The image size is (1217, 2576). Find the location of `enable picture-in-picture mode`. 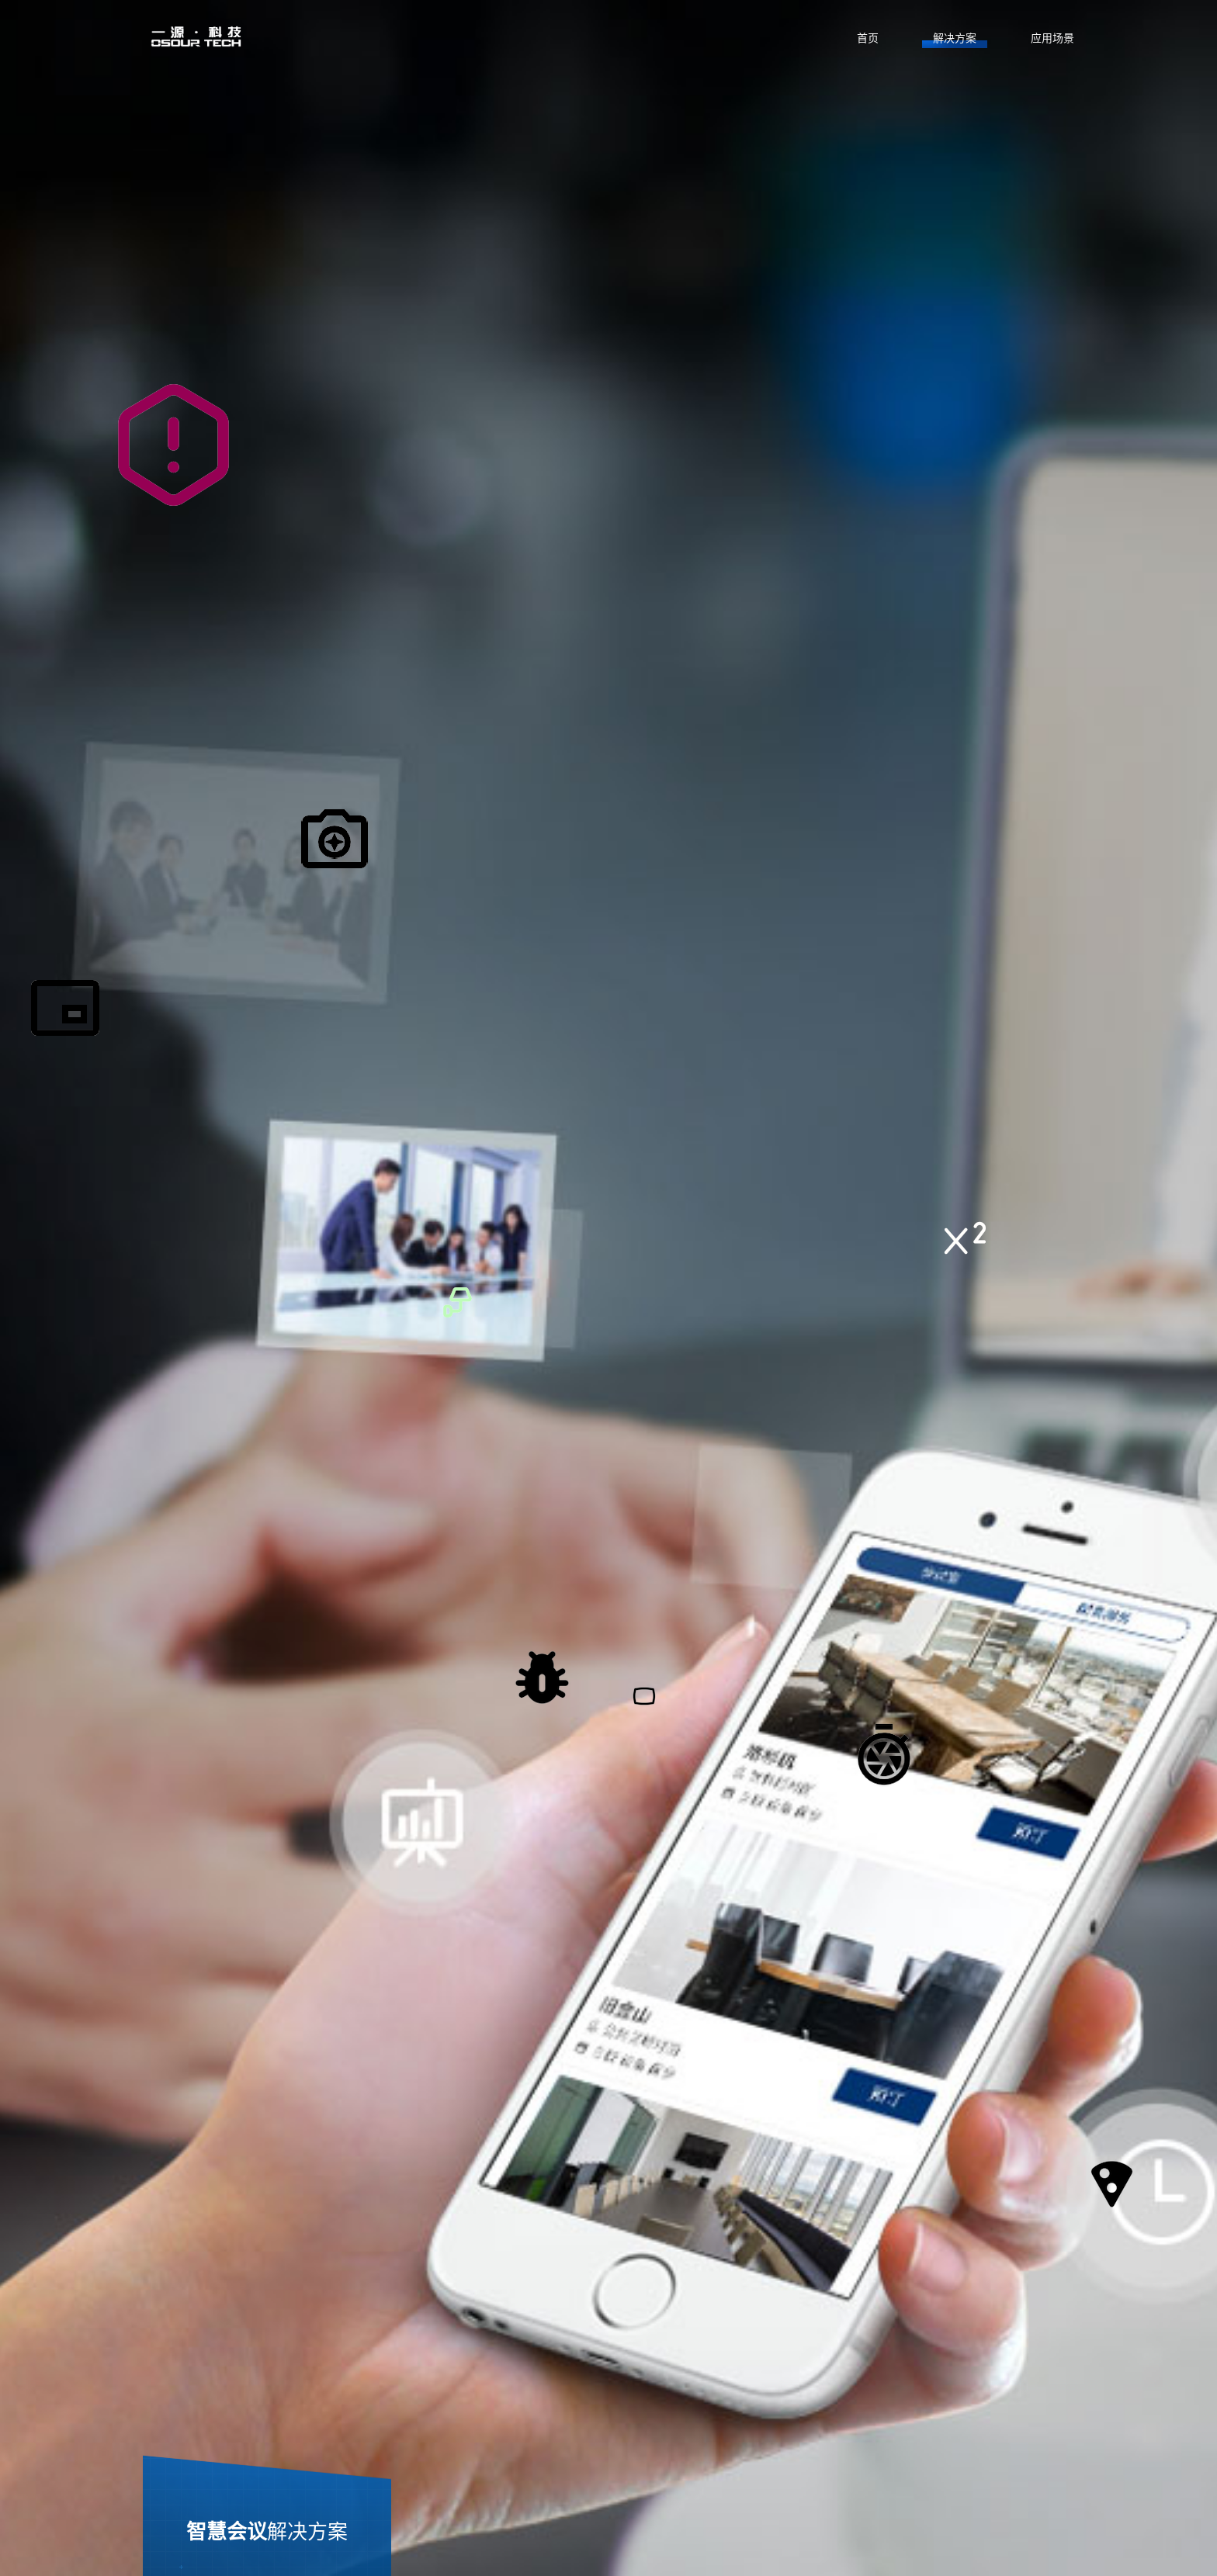

enable picture-in-picture mode is located at coordinates (65, 1008).